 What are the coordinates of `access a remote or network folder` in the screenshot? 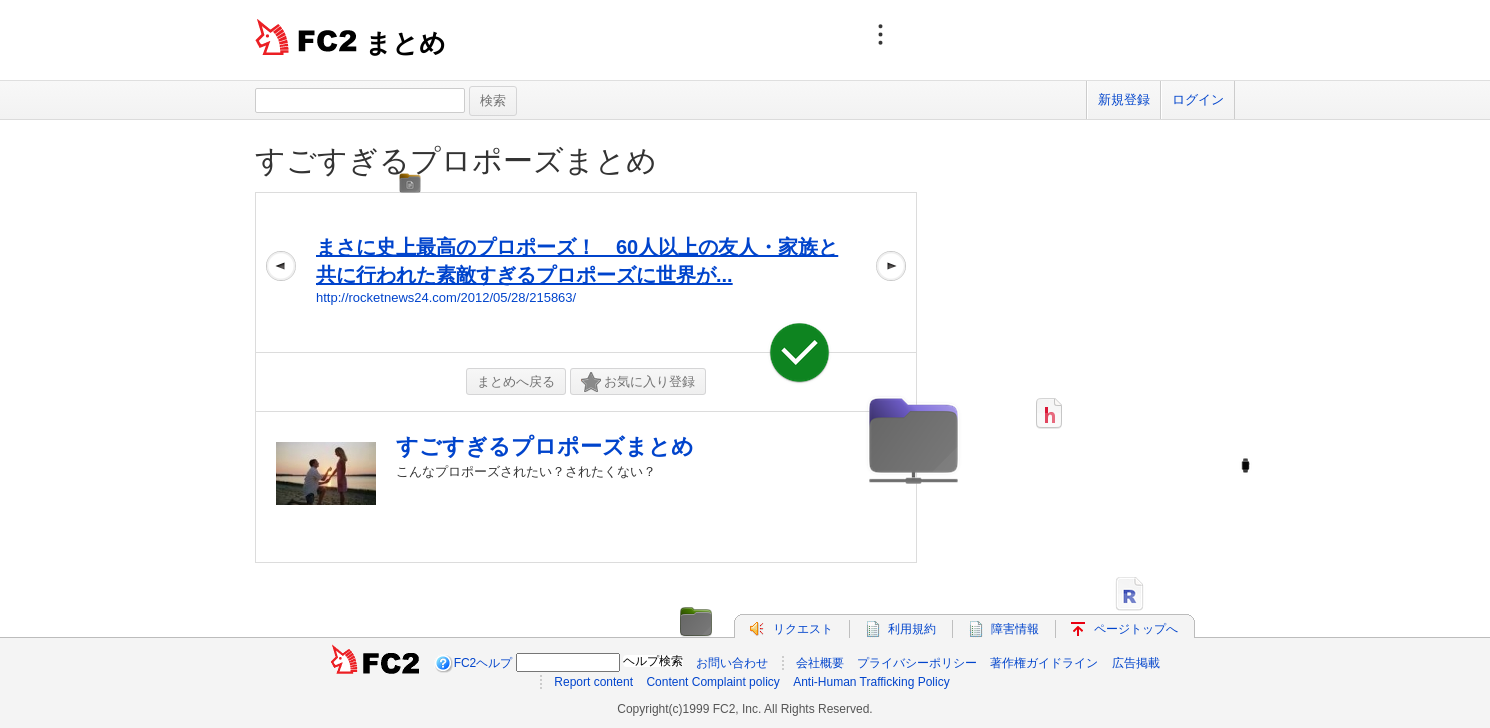 It's located at (913, 439).